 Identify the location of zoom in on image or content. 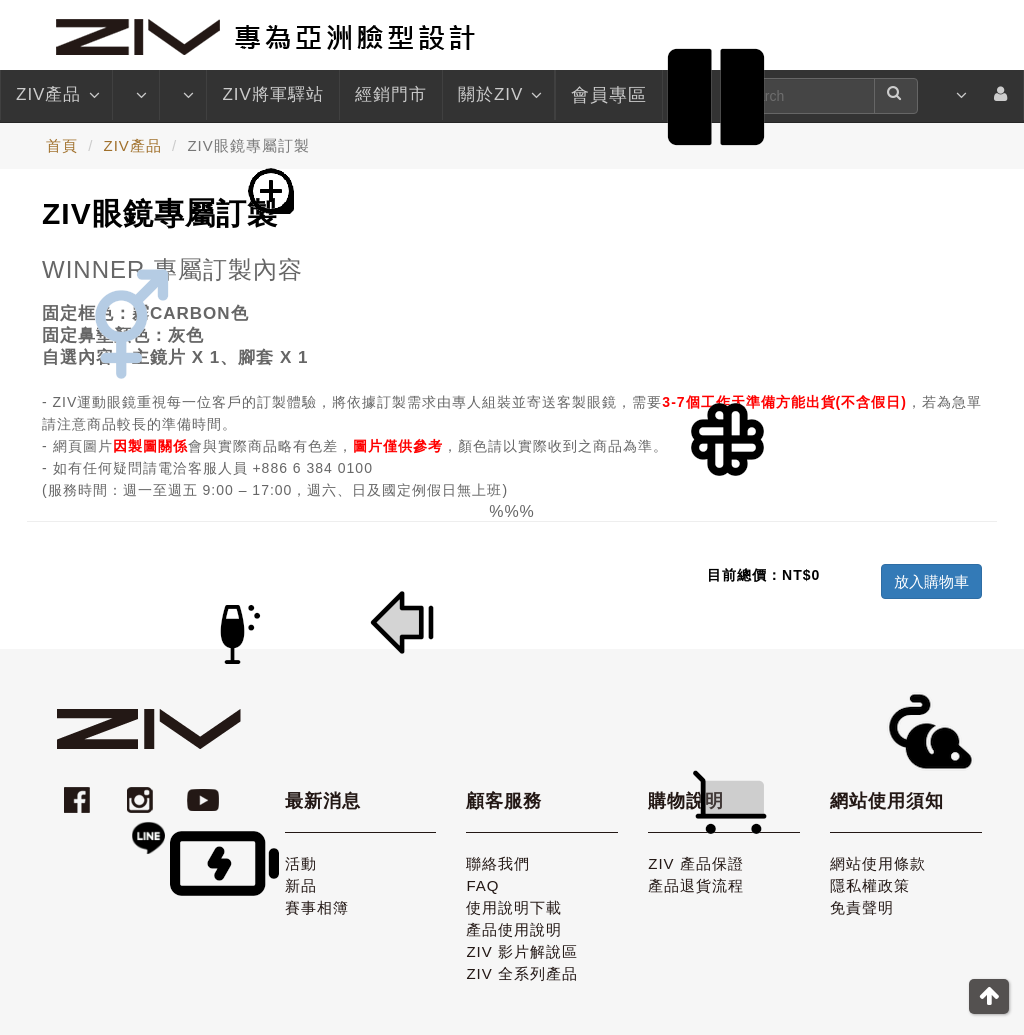
(271, 191).